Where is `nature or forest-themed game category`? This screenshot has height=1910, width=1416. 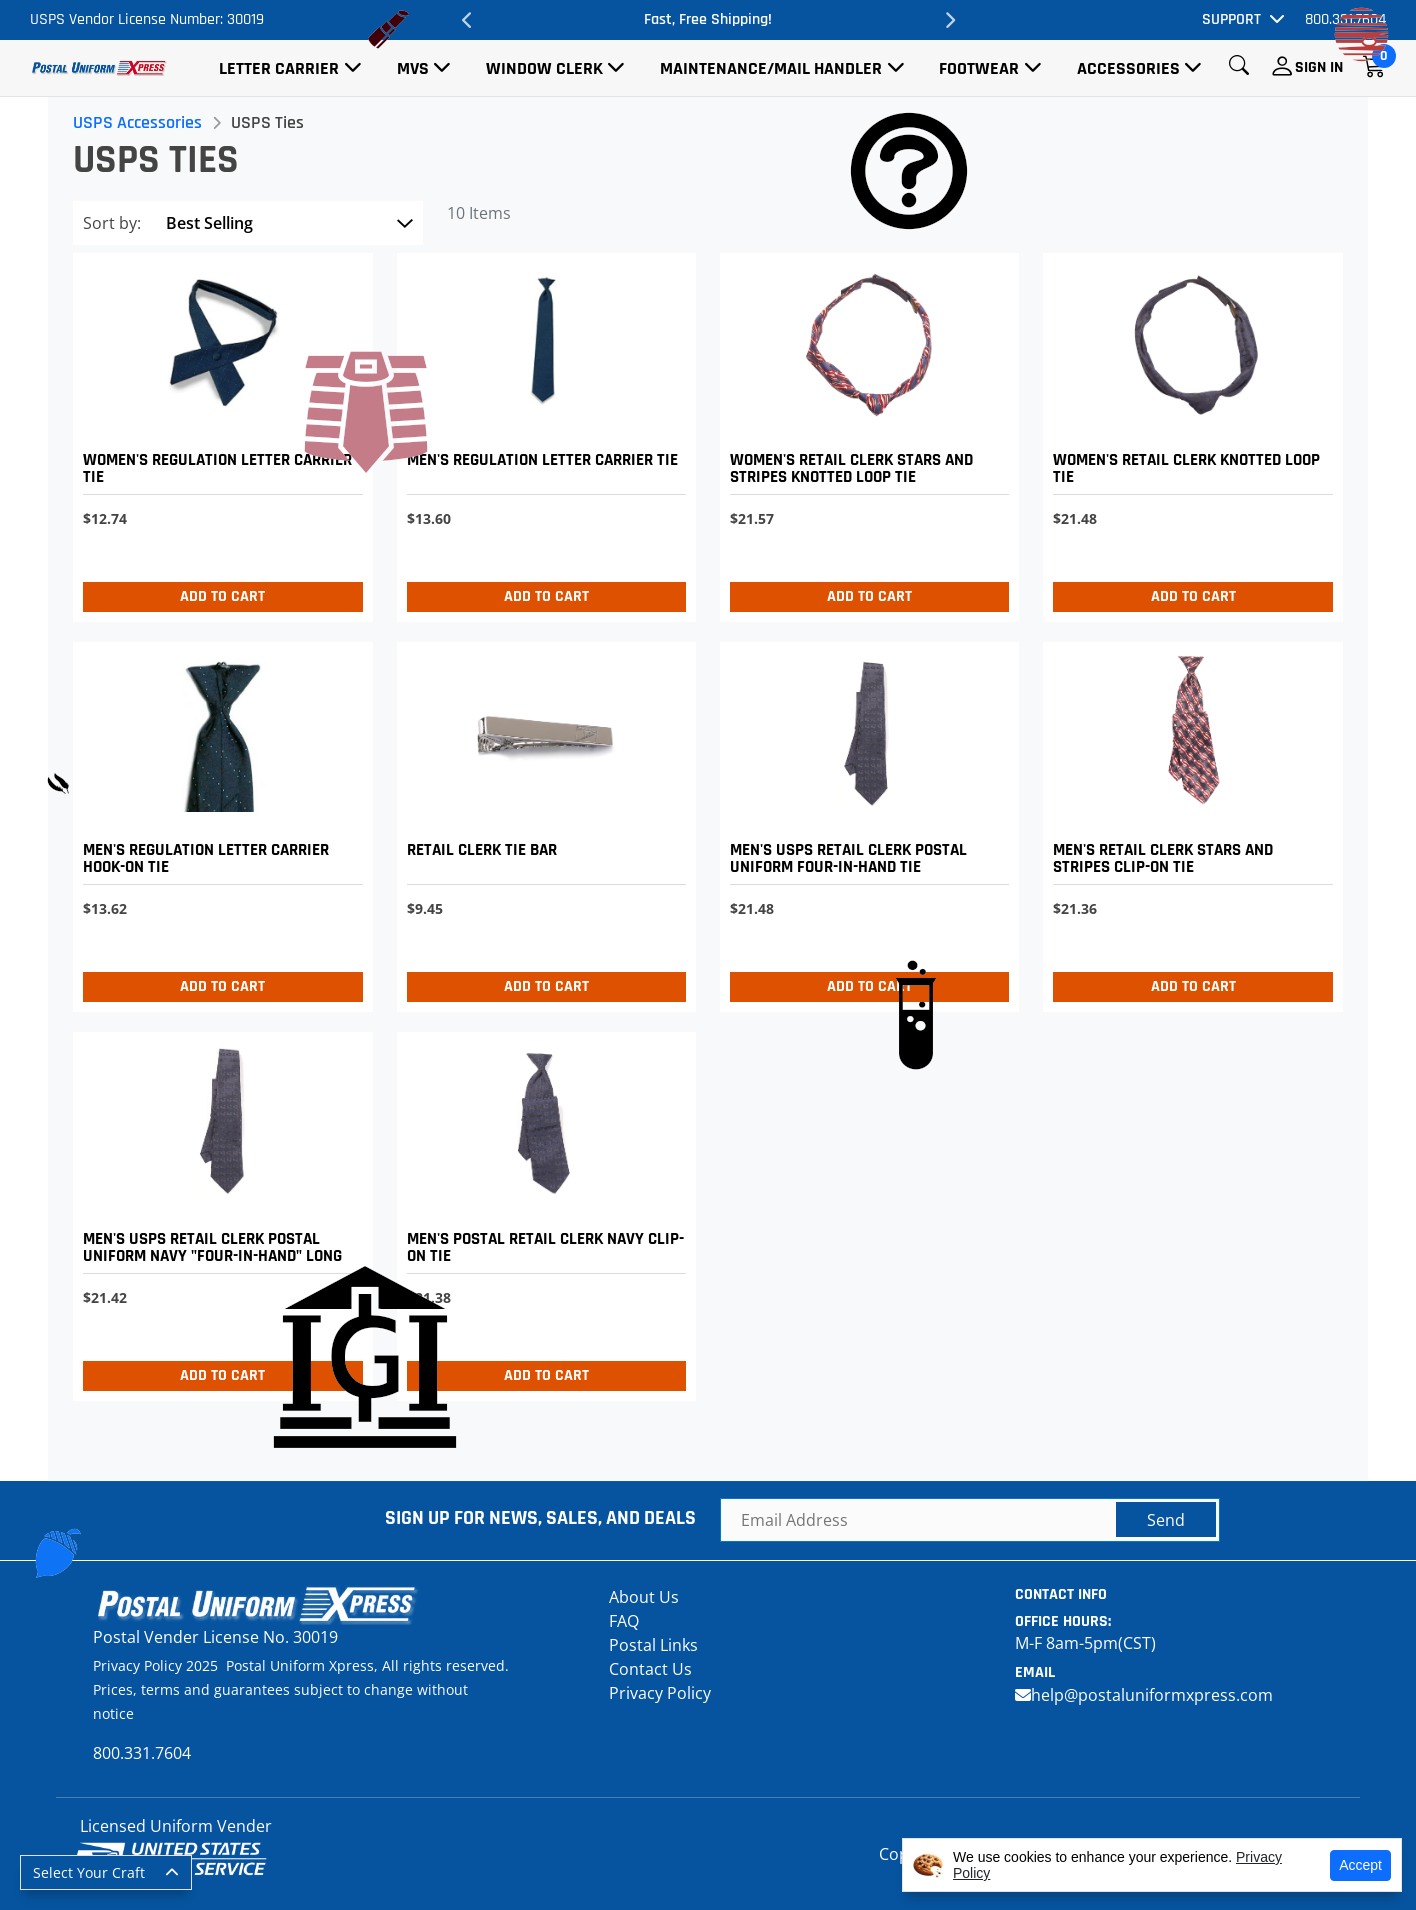
nature or forest-themed game category is located at coordinates (57, 1553).